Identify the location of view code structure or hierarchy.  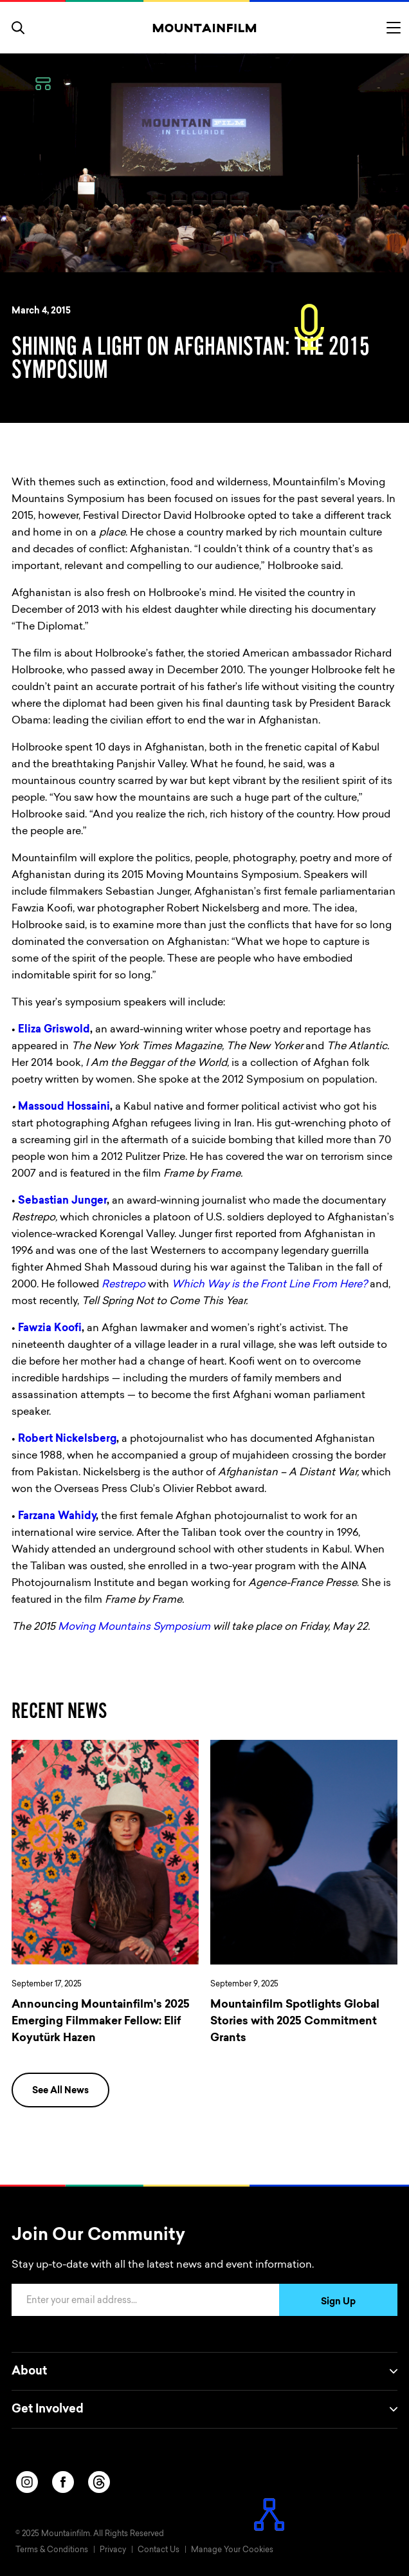
(43, 84).